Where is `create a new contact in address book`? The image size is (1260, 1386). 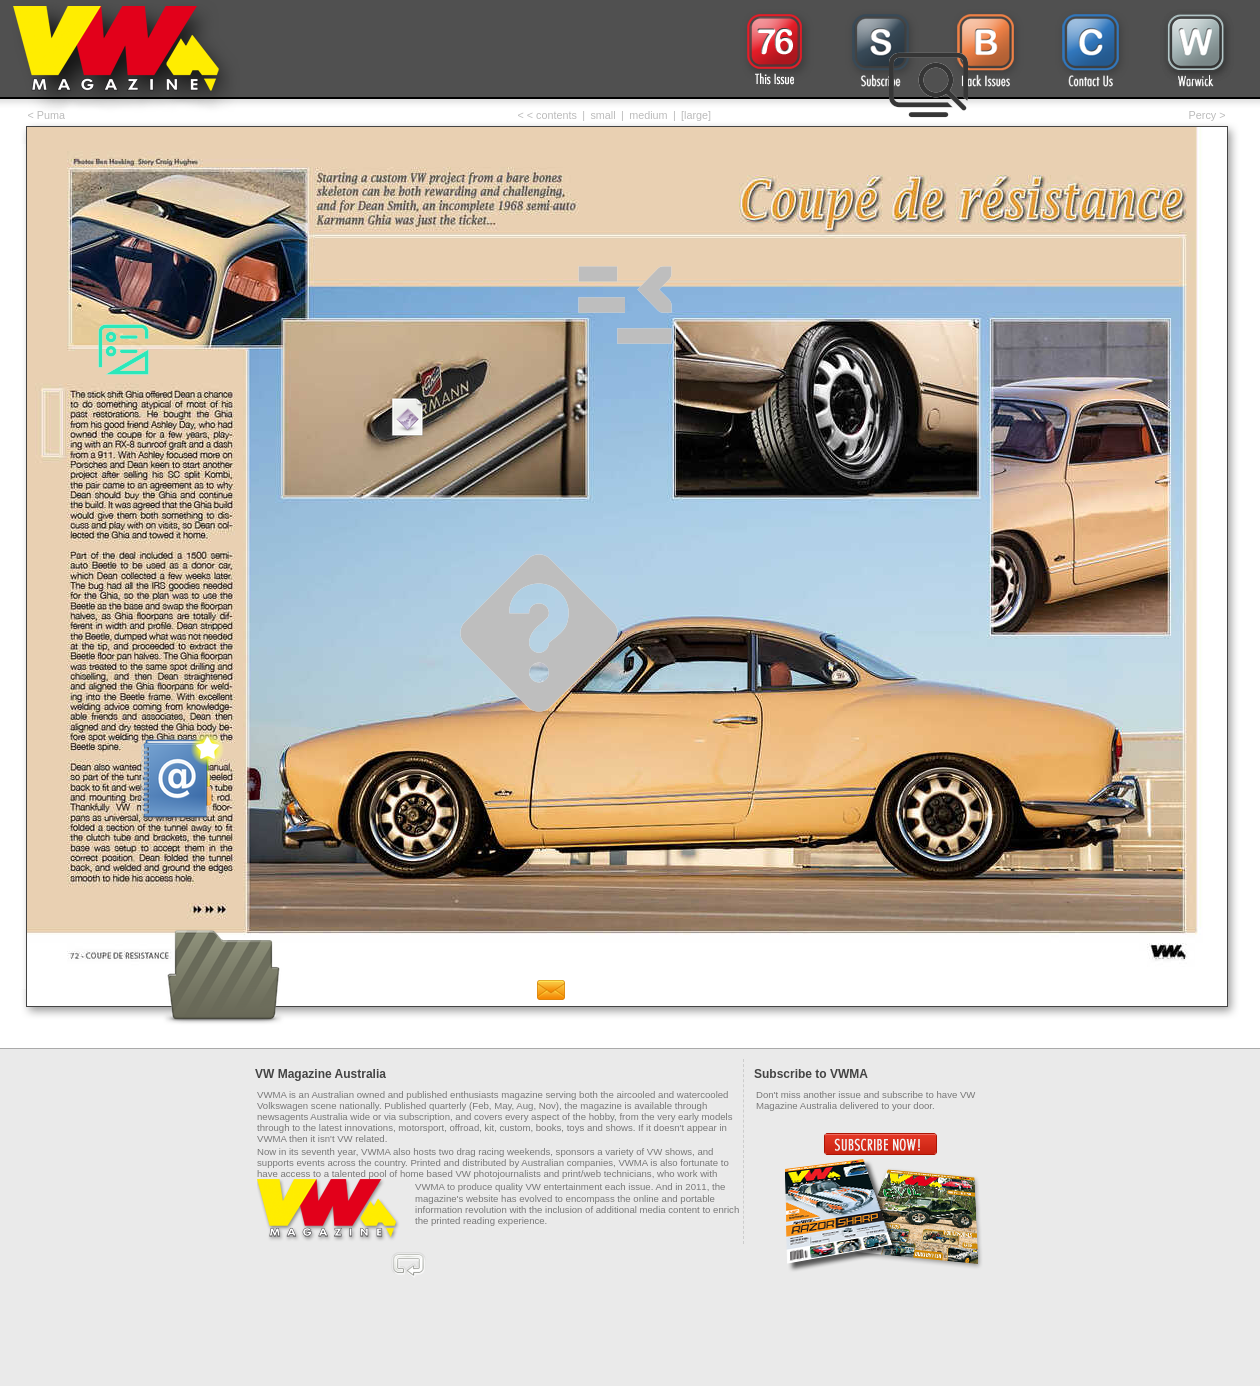 create a new contact in address book is located at coordinates (174, 781).